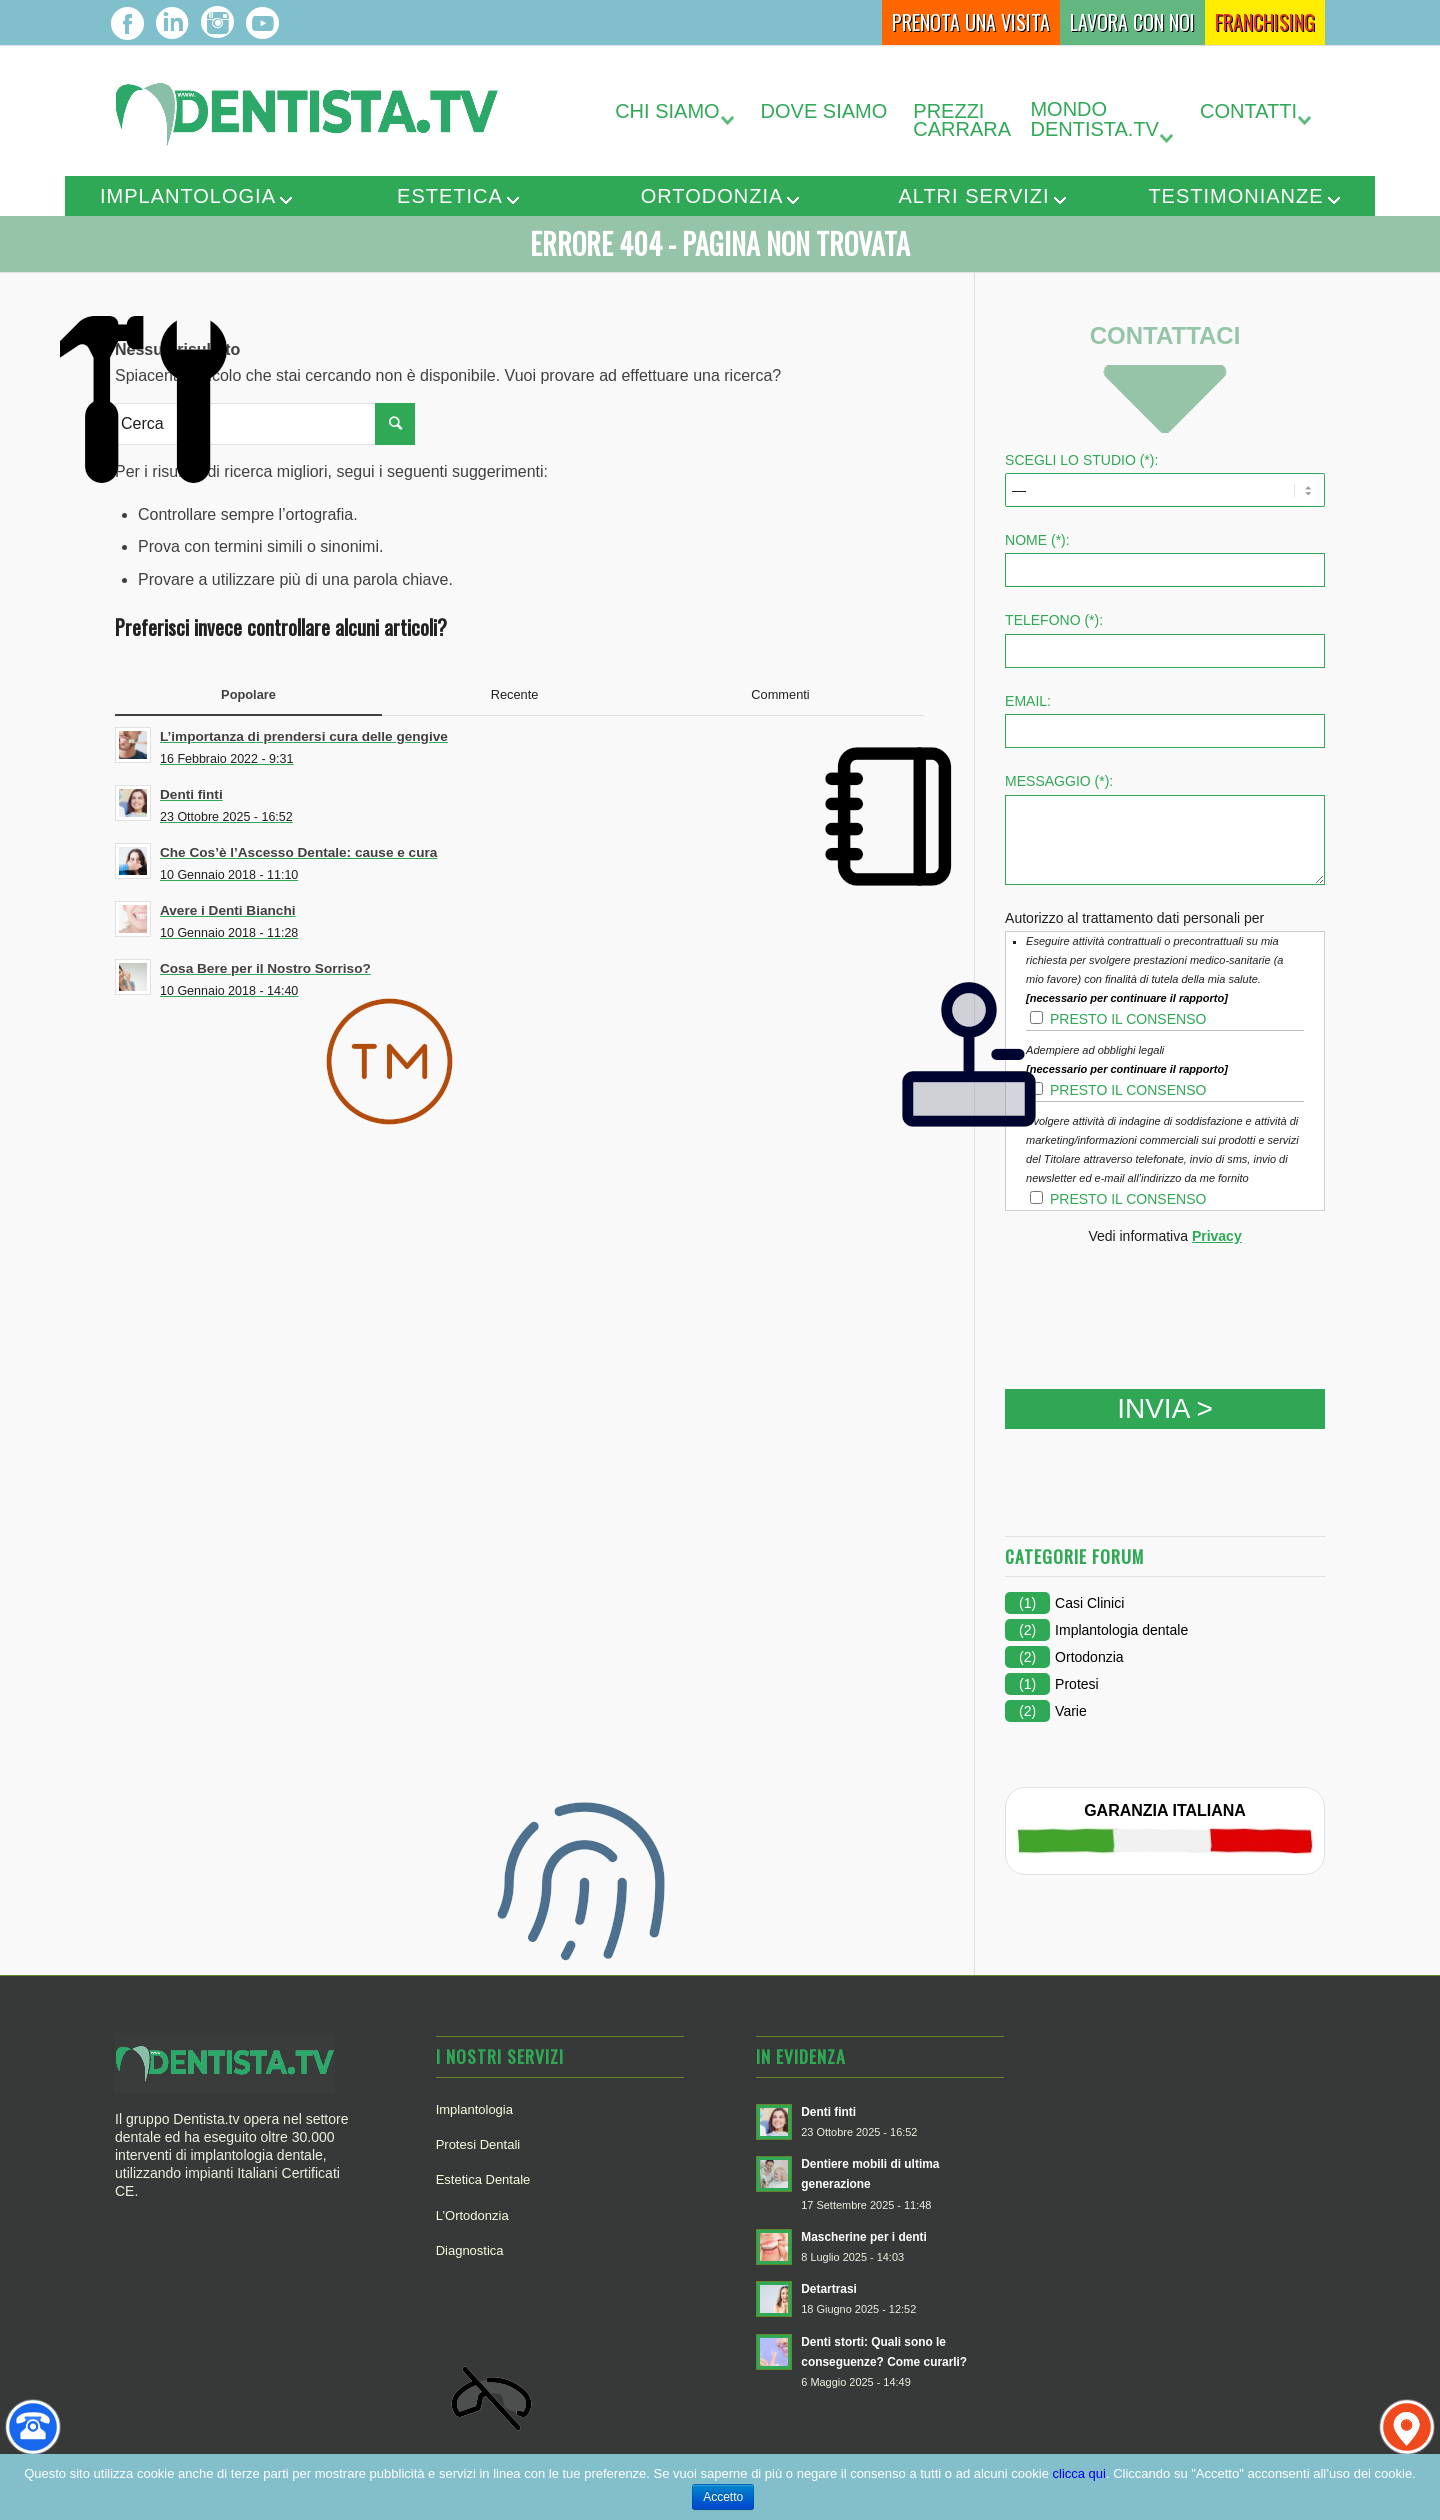 Image resolution: width=1440 pixels, height=2520 pixels. Describe the element at coordinates (143, 399) in the screenshot. I see `access settings or configuration options` at that location.